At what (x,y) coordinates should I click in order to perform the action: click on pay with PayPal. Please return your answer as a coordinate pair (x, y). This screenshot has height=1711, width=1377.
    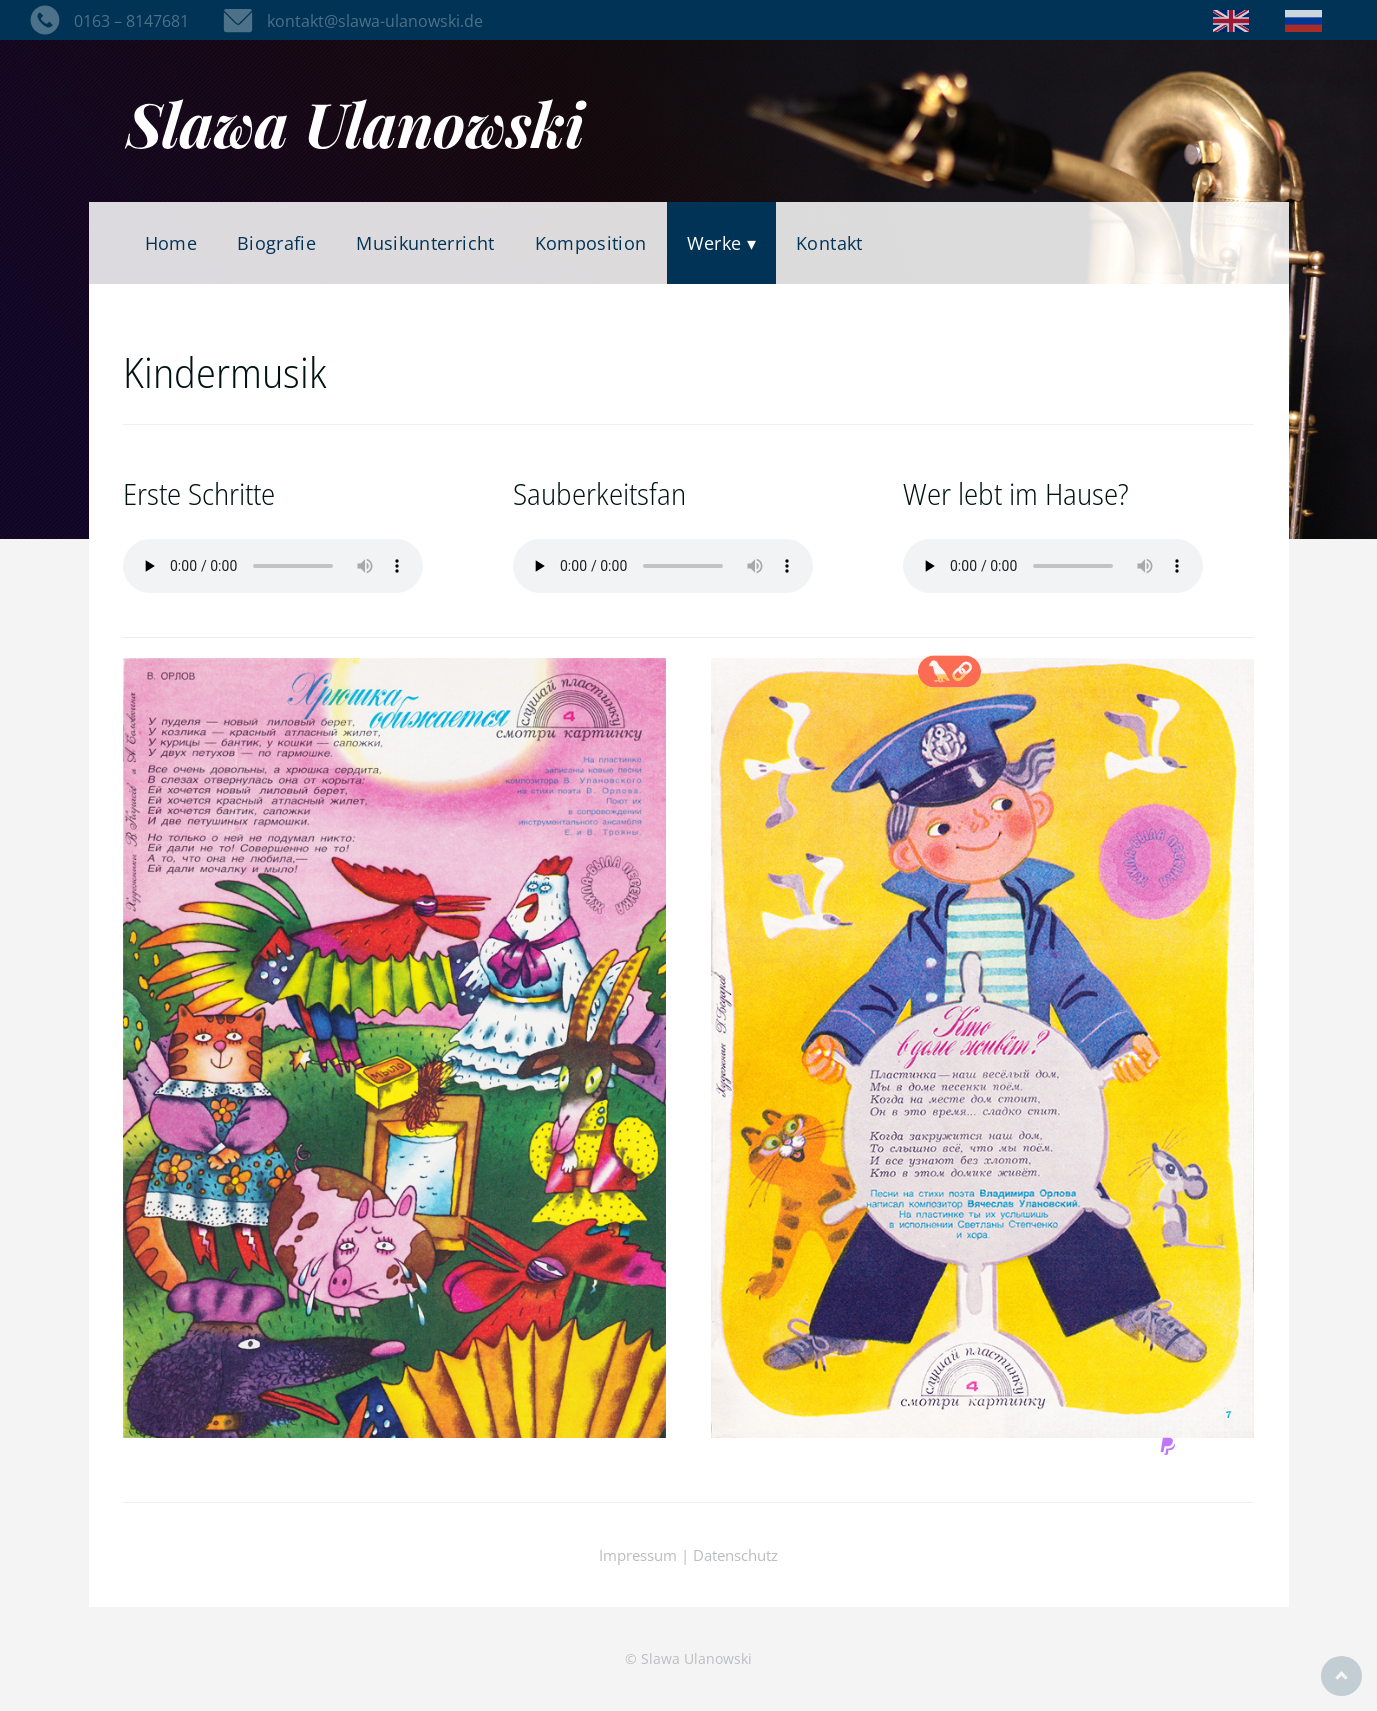
    Looking at the image, I should click on (1168, 1446).